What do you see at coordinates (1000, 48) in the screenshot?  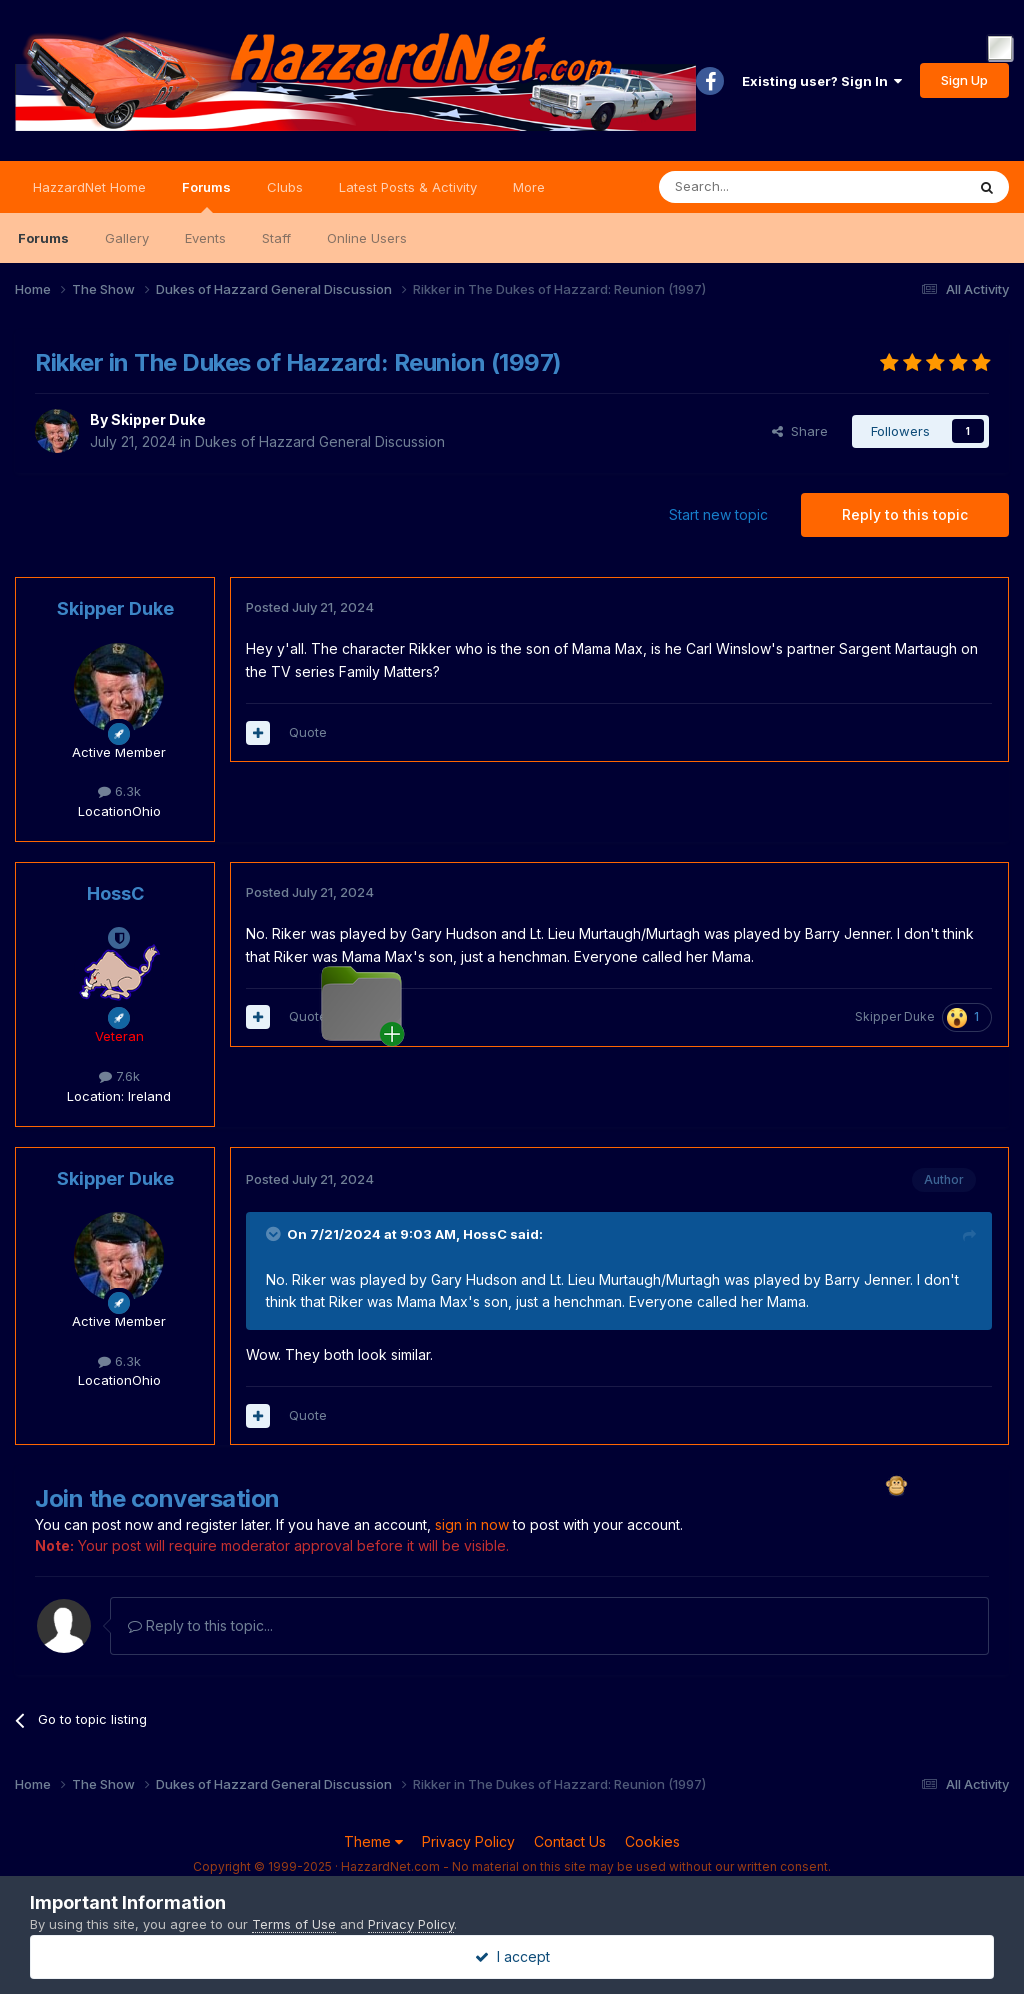 I see `stop media playback` at bounding box center [1000, 48].